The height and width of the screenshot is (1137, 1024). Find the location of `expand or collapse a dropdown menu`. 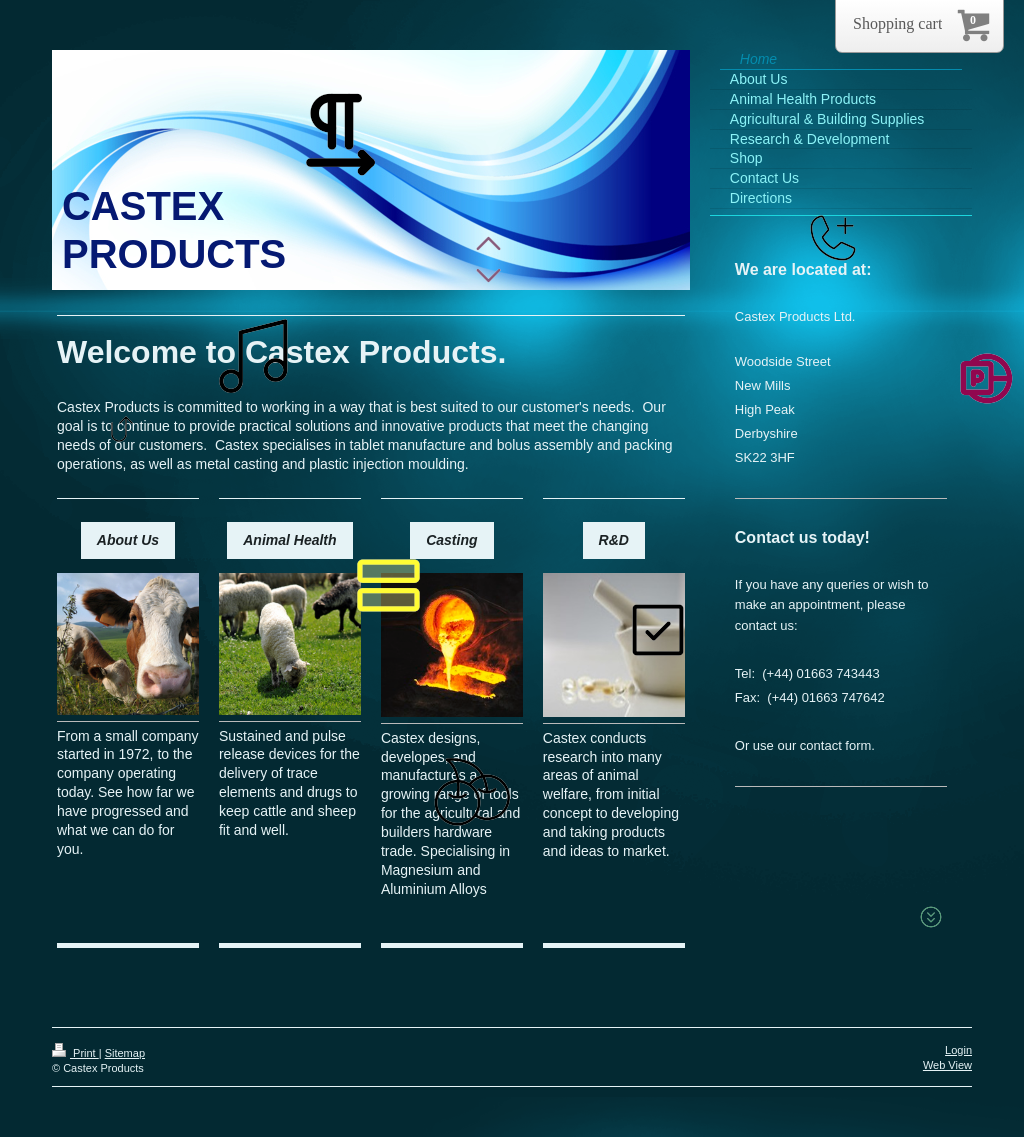

expand or collapse a dropdown menu is located at coordinates (488, 259).